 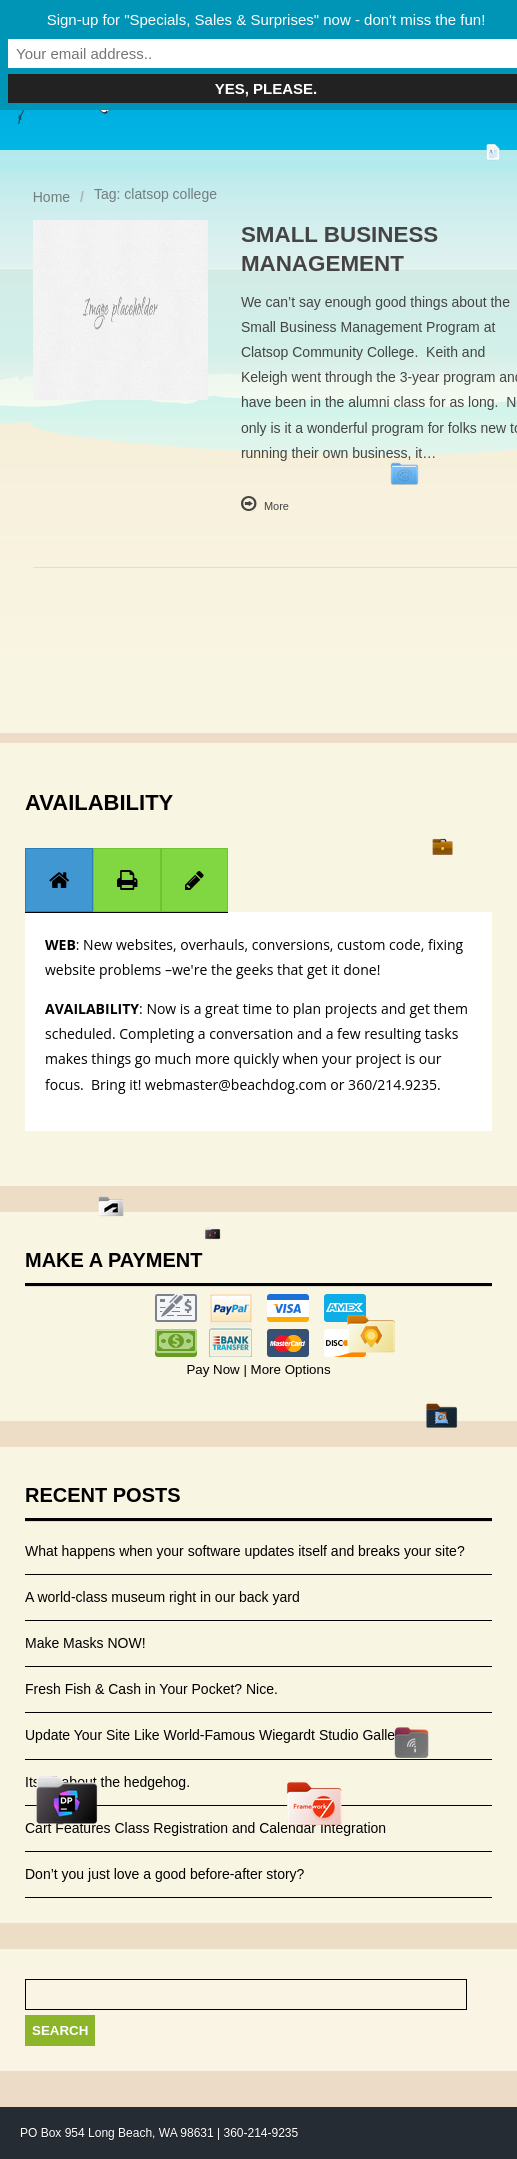 I want to click on open folder containing JetBrains dotPeek projects, so click(x=66, y=1801).